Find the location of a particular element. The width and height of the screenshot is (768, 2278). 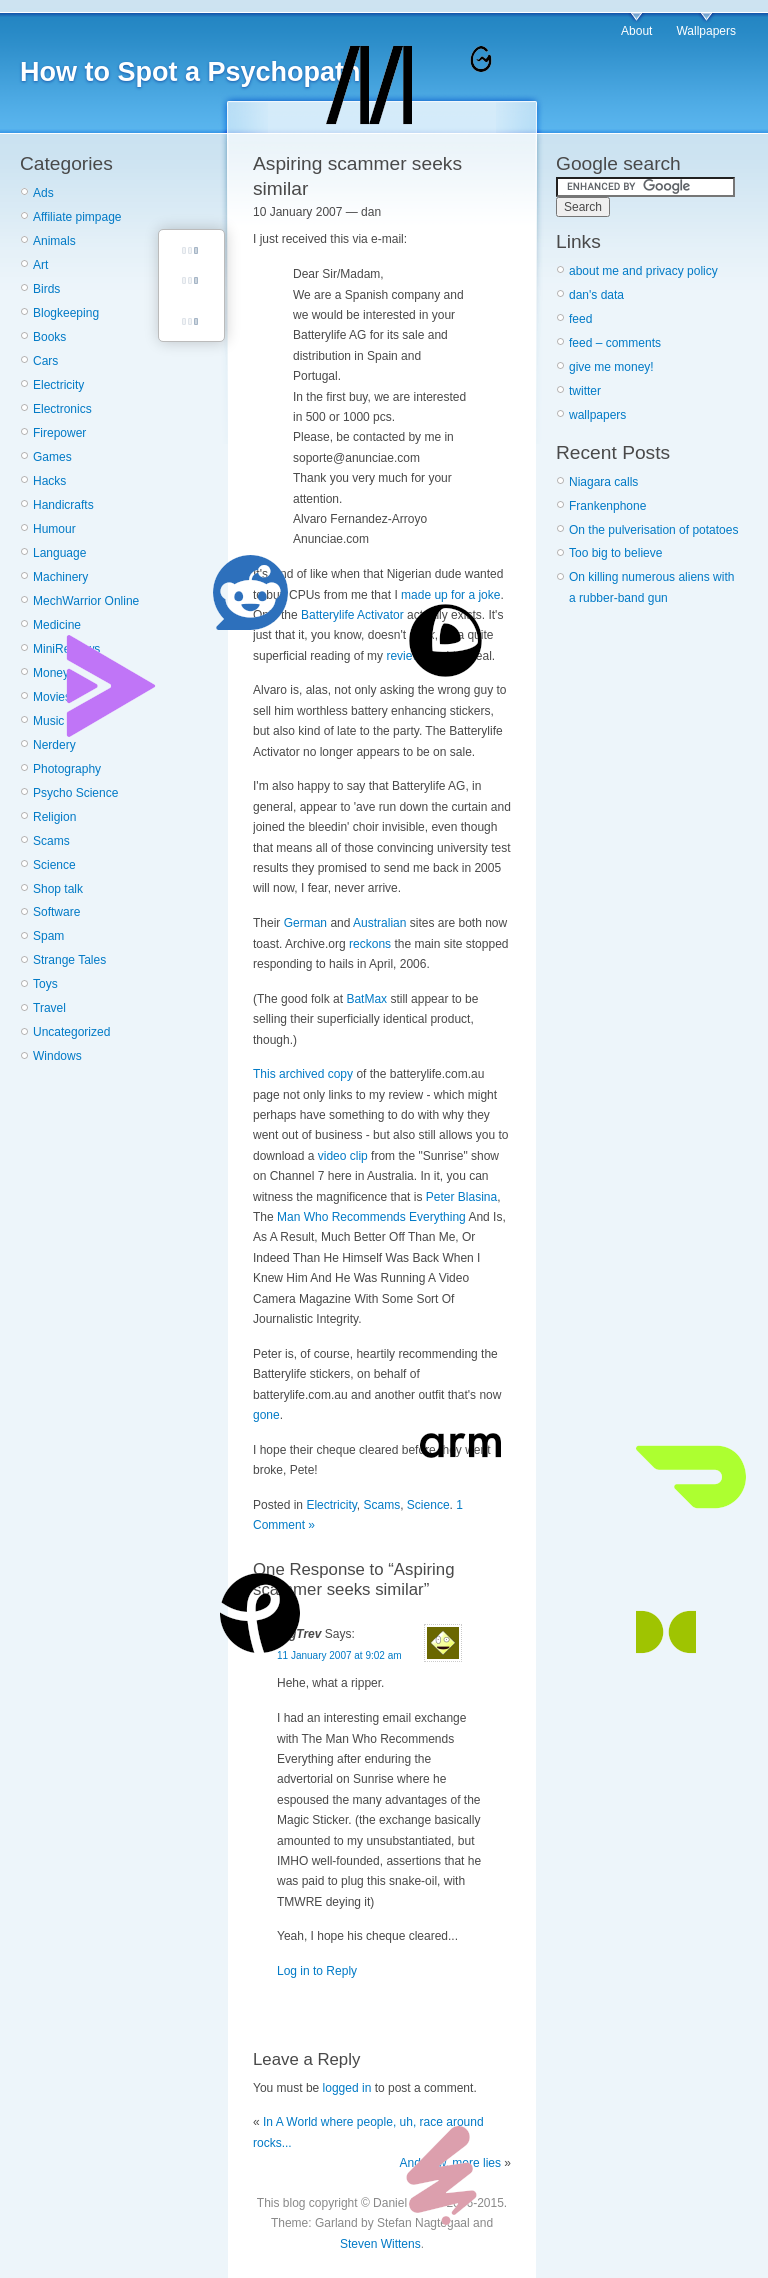

open wegame gaming platform is located at coordinates (481, 59).